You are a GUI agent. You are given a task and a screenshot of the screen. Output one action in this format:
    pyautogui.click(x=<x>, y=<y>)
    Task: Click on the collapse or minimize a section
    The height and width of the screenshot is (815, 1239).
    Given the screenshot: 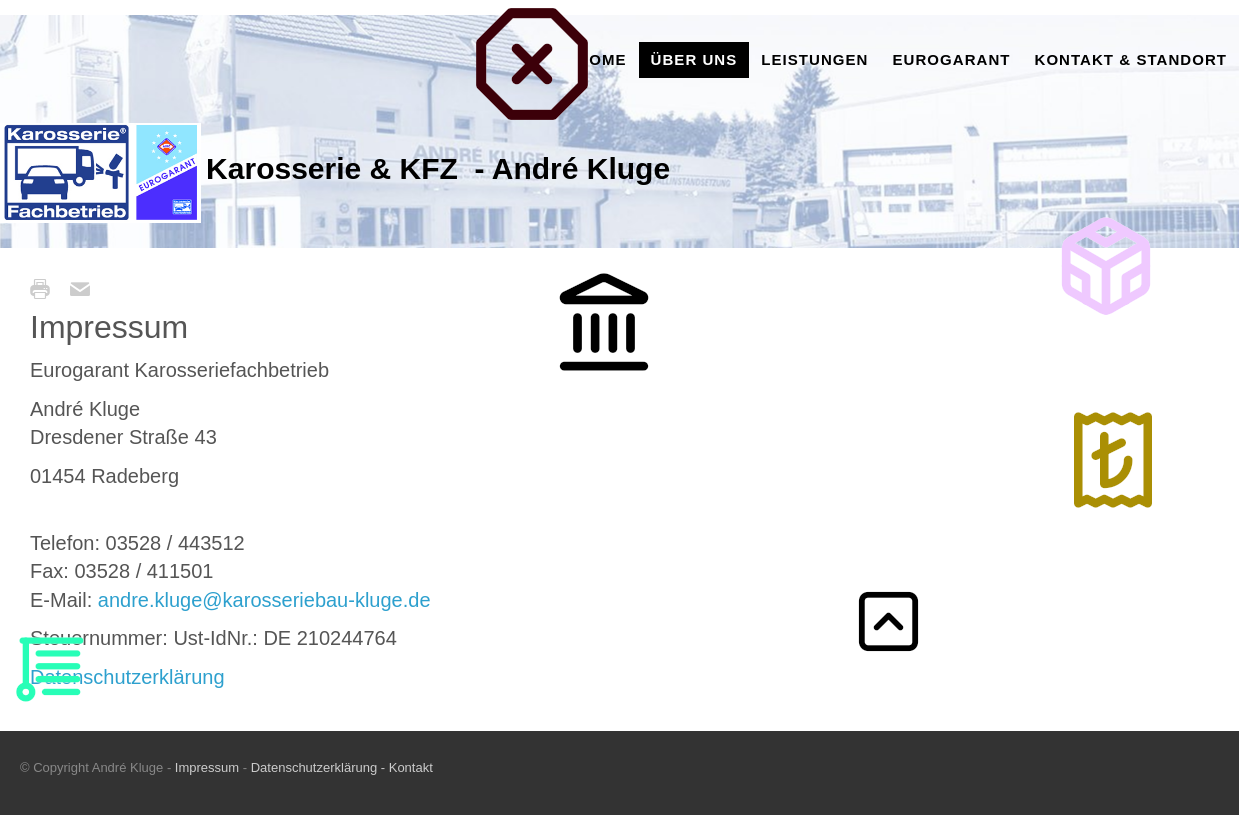 What is the action you would take?
    pyautogui.click(x=888, y=621)
    